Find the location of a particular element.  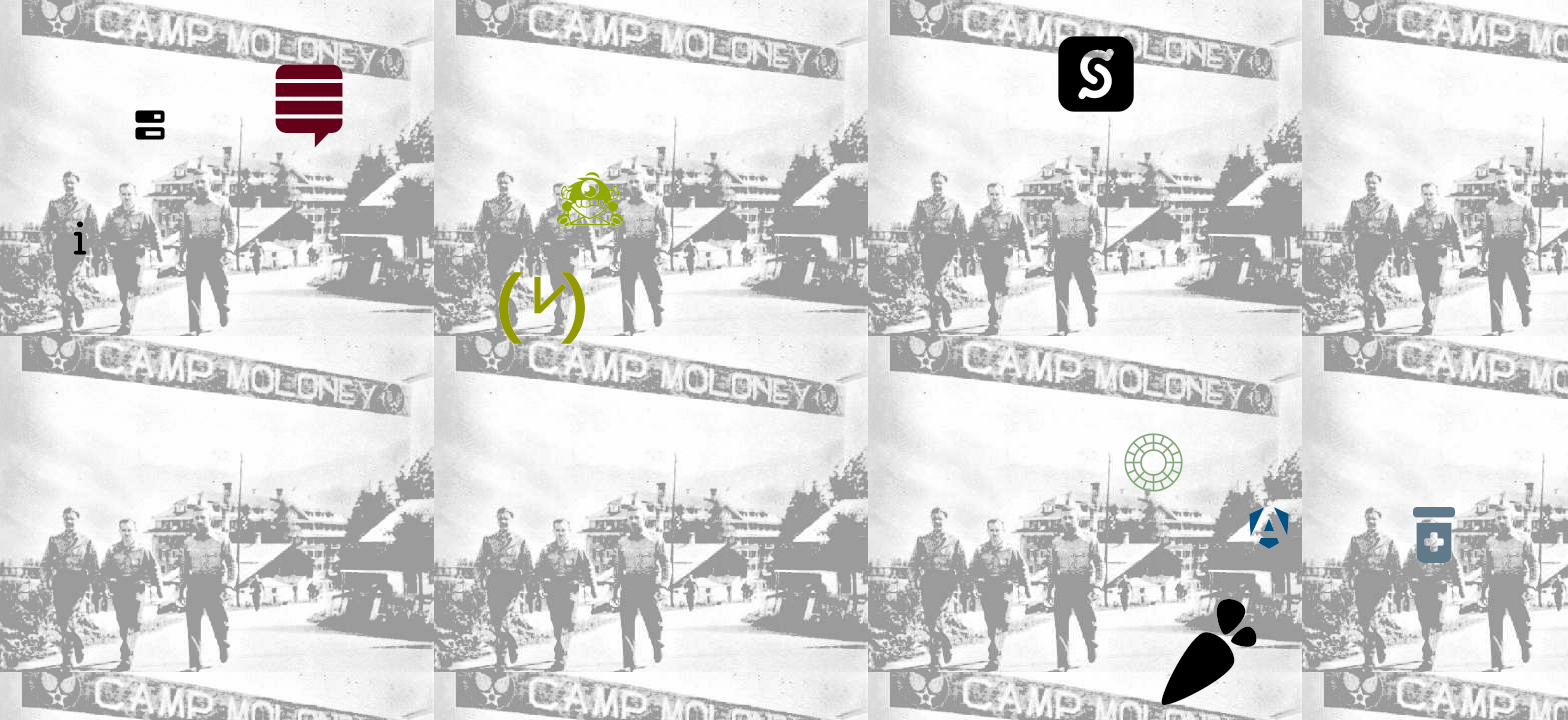

view task or download progress is located at coordinates (150, 125).